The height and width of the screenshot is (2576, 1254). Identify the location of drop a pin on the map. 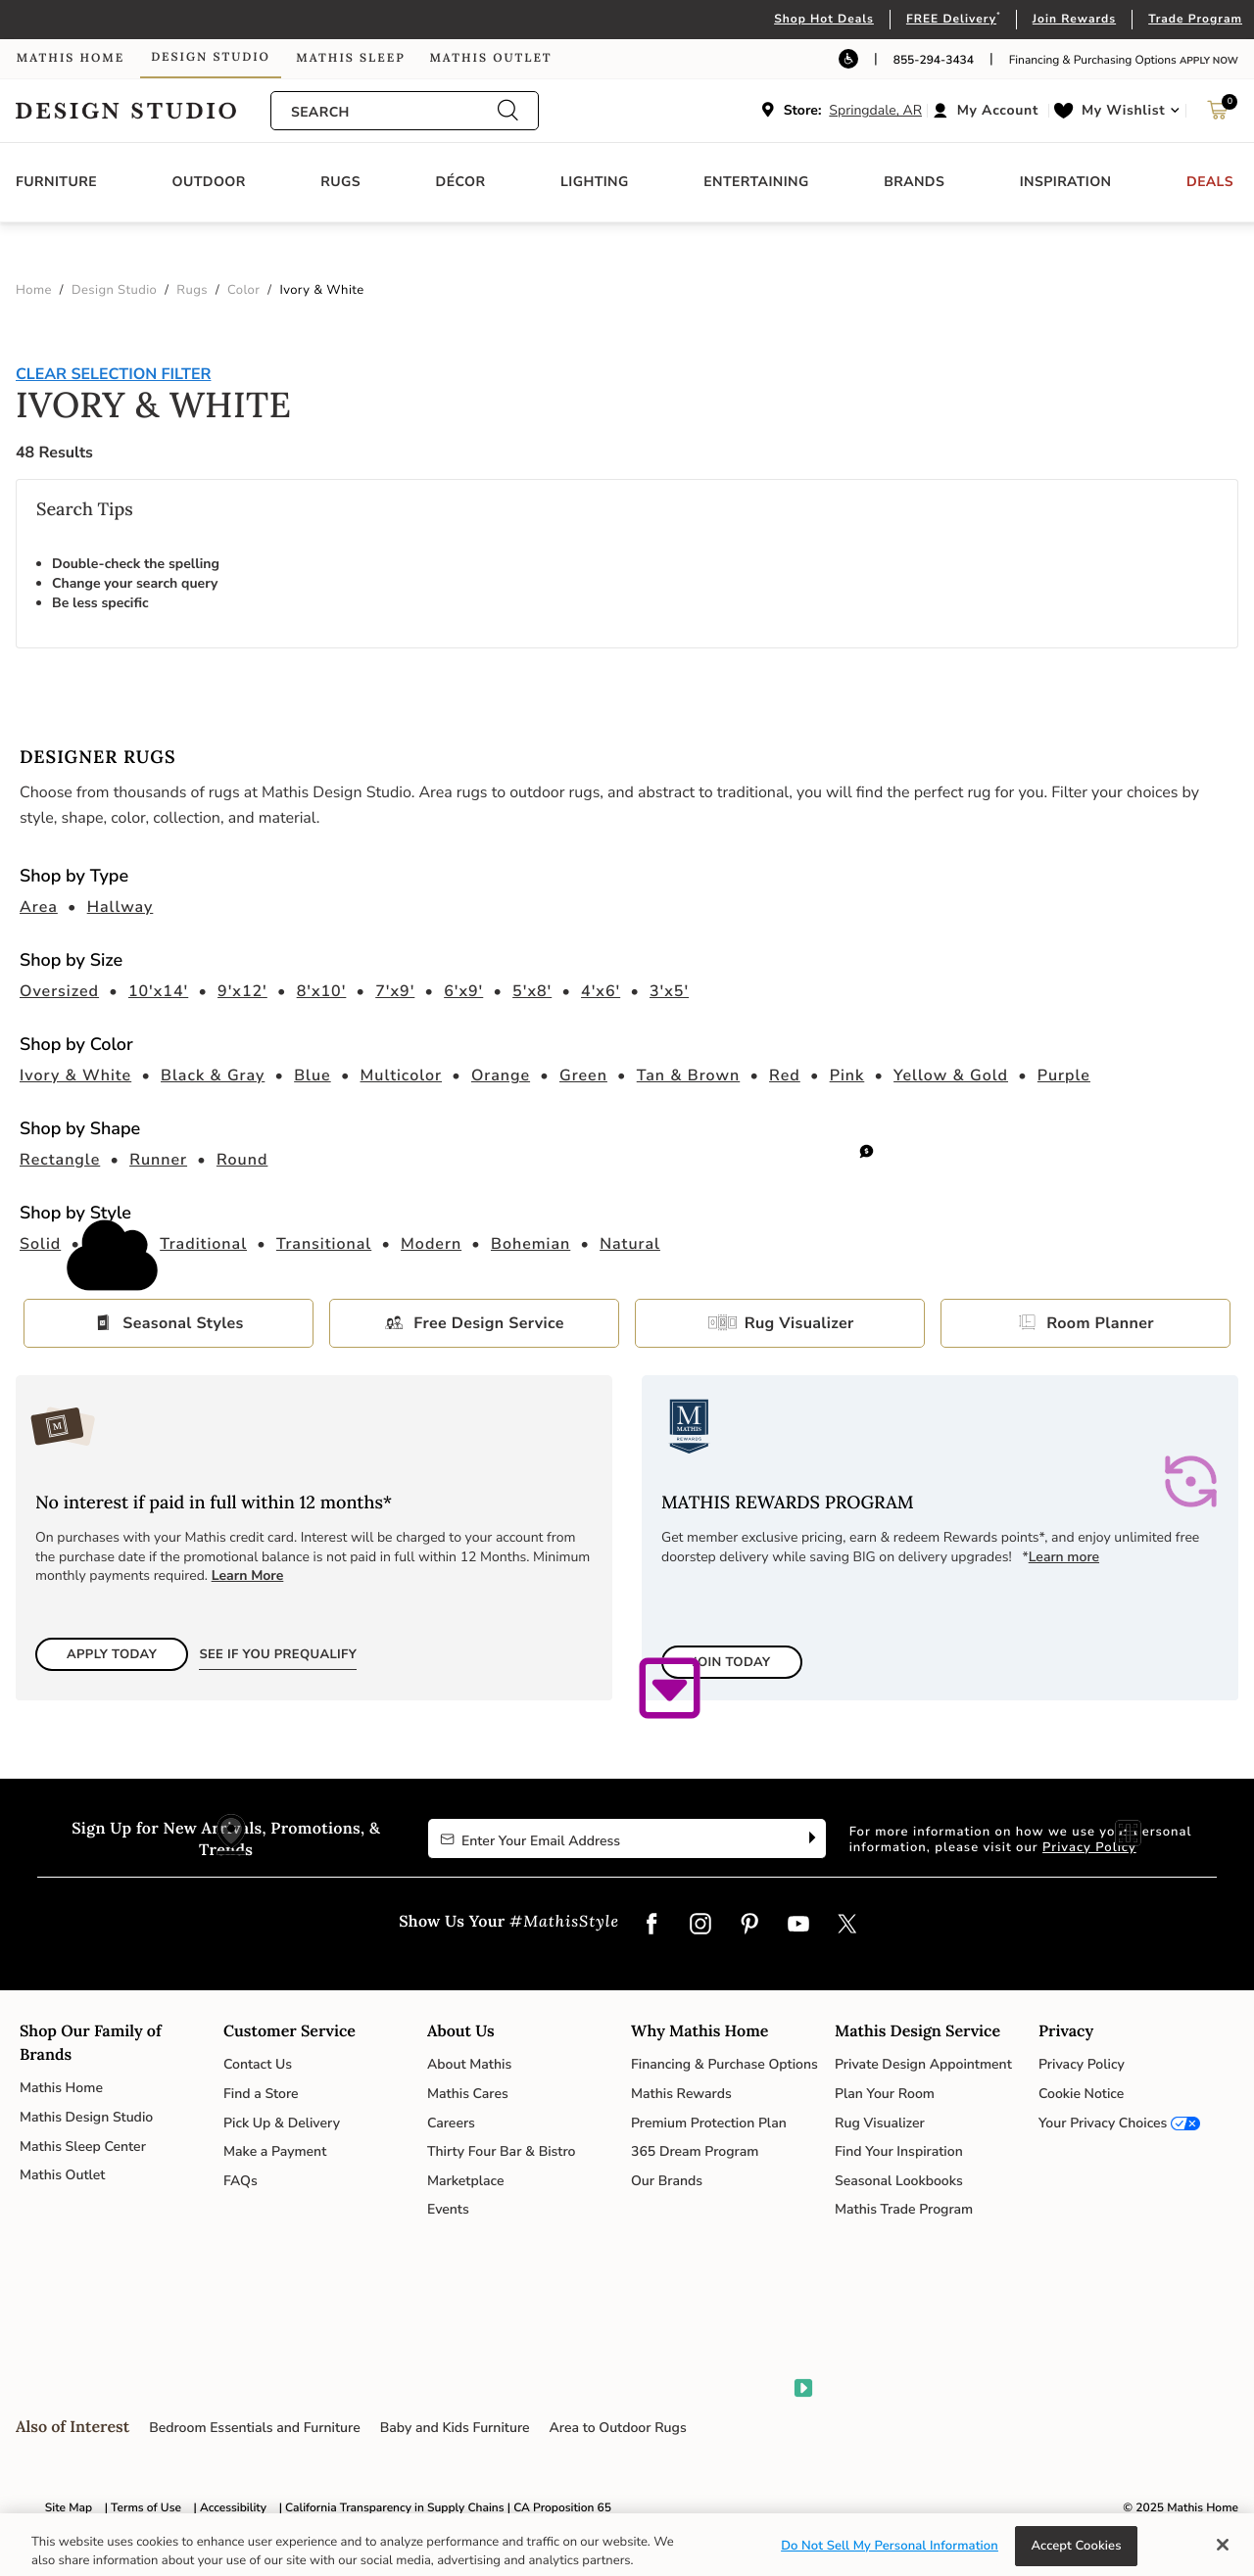
(231, 1835).